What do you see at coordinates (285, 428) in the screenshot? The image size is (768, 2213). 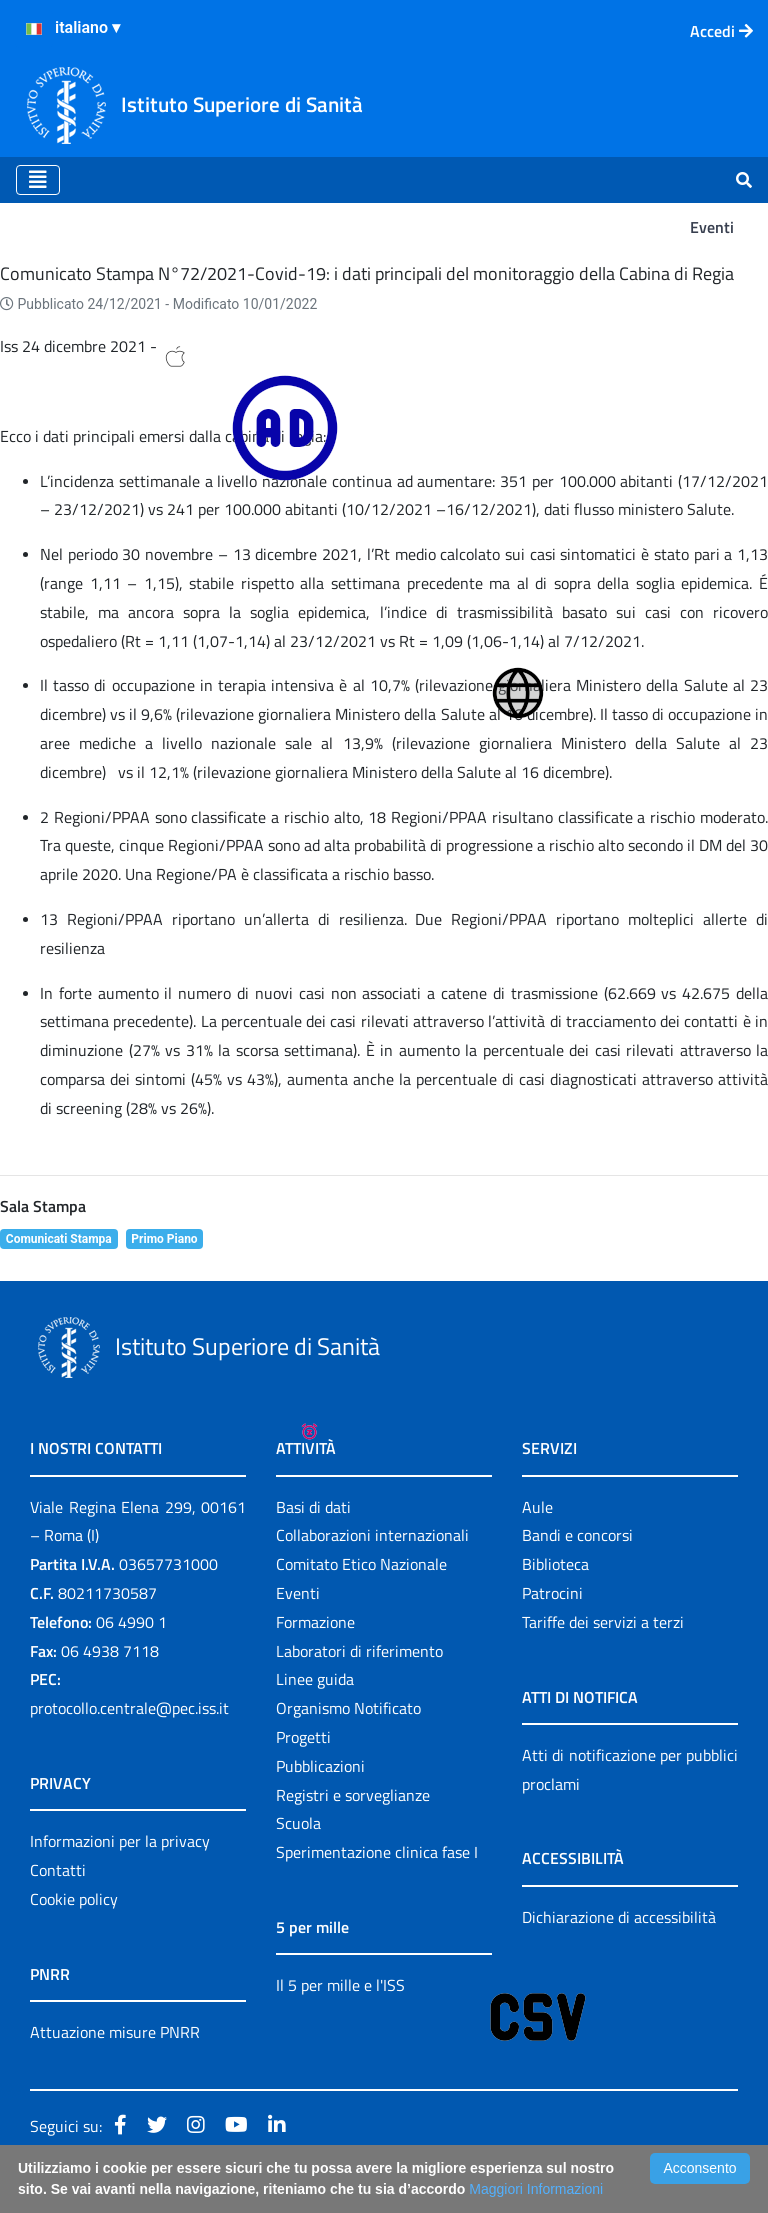 I see `indicates sponsored or advertisement content` at bounding box center [285, 428].